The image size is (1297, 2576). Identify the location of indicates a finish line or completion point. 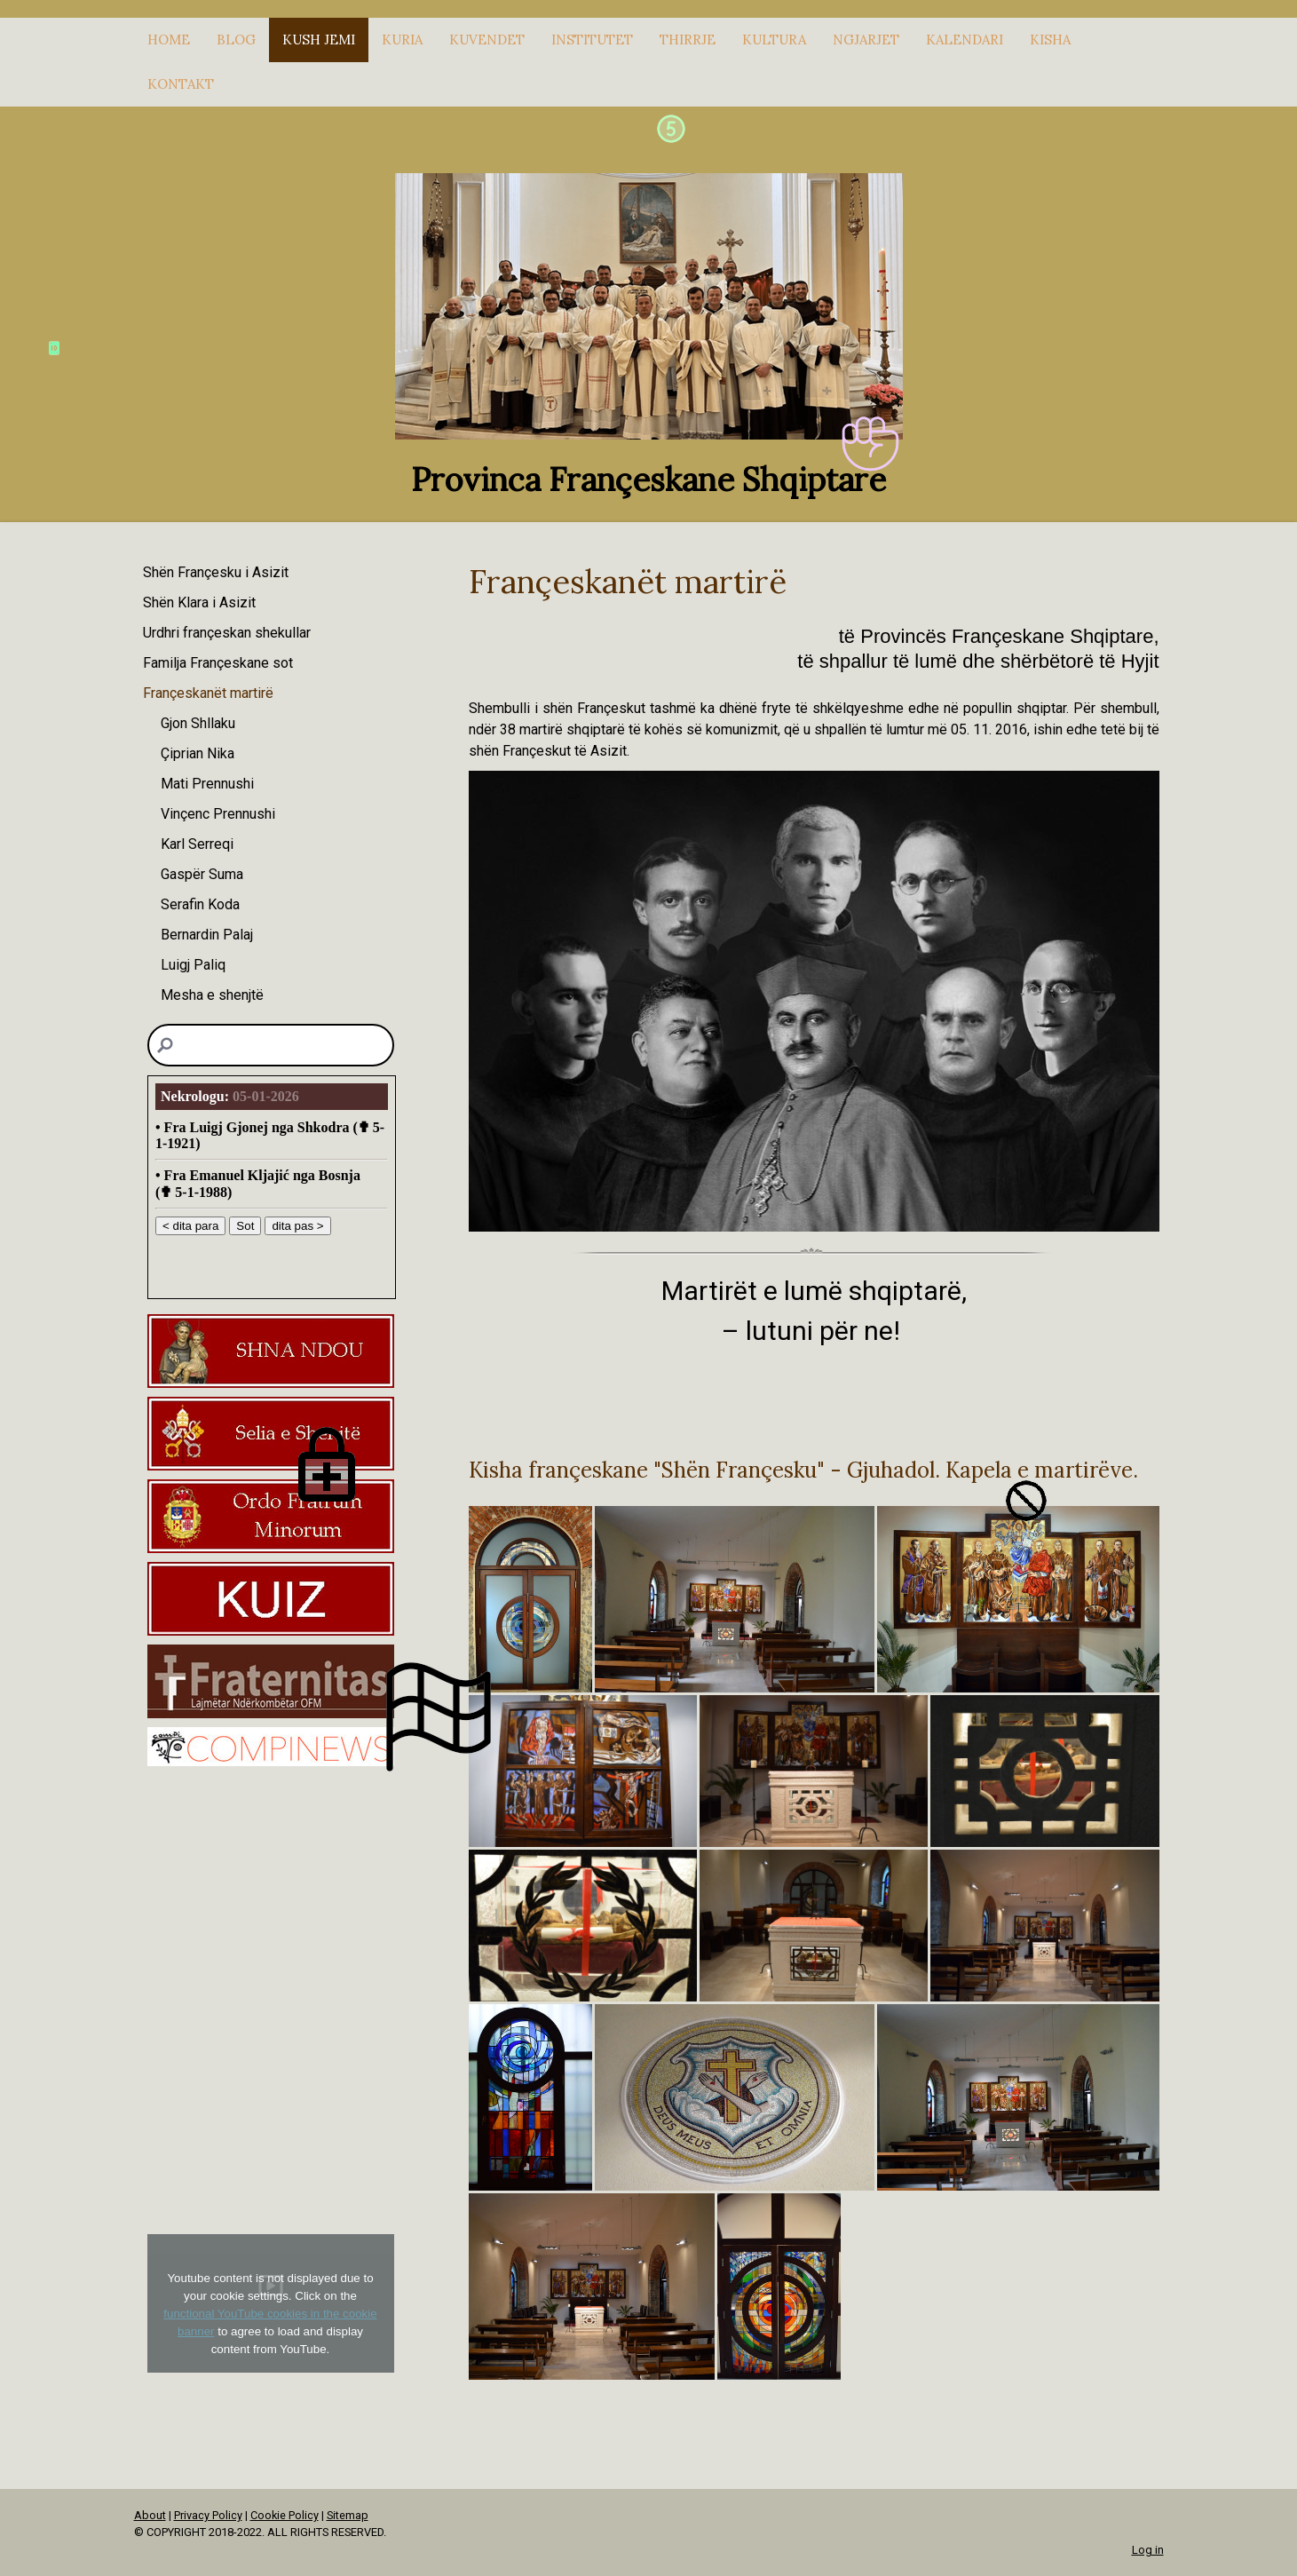
(434, 1715).